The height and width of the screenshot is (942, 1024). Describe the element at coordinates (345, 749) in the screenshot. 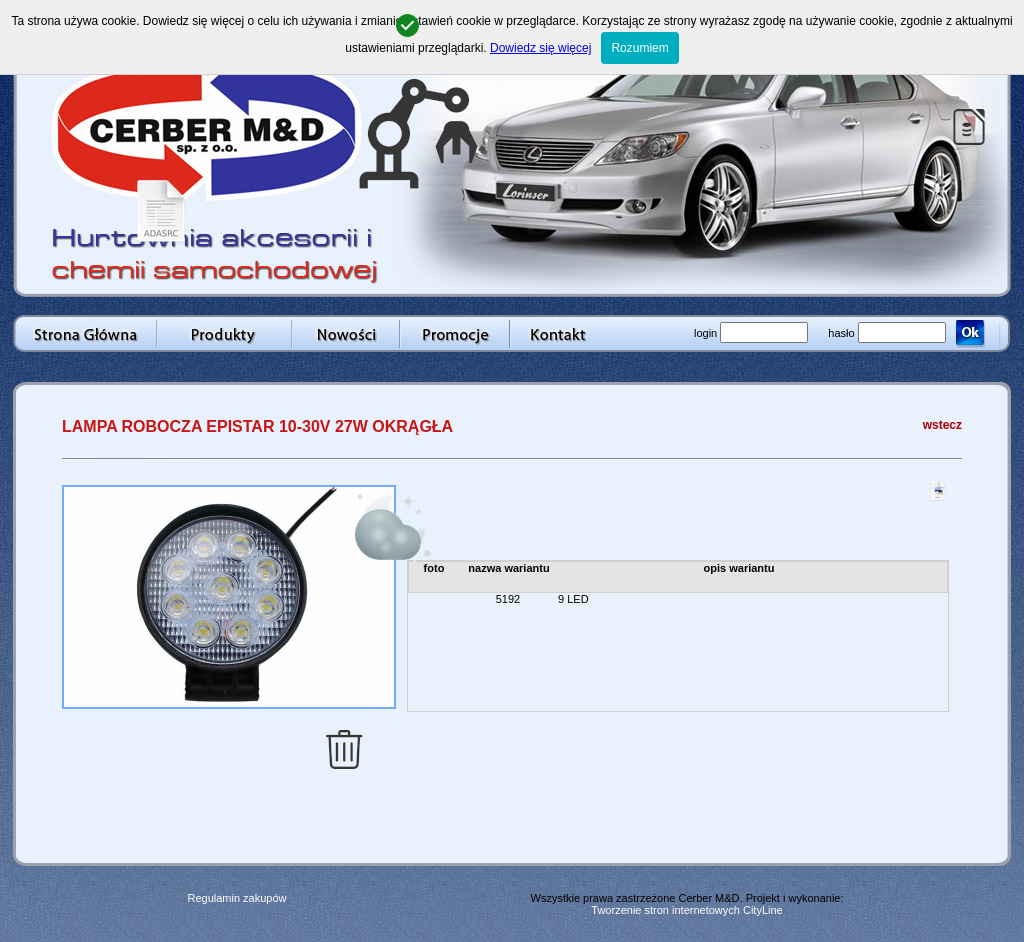

I see `clear file history` at that location.